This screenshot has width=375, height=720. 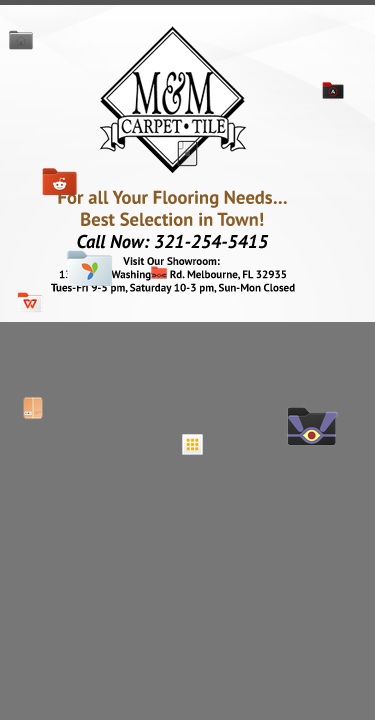 What do you see at coordinates (59, 182) in the screenshot?
I see `folder containing saved reddit content` at bounding box center [59, 182].